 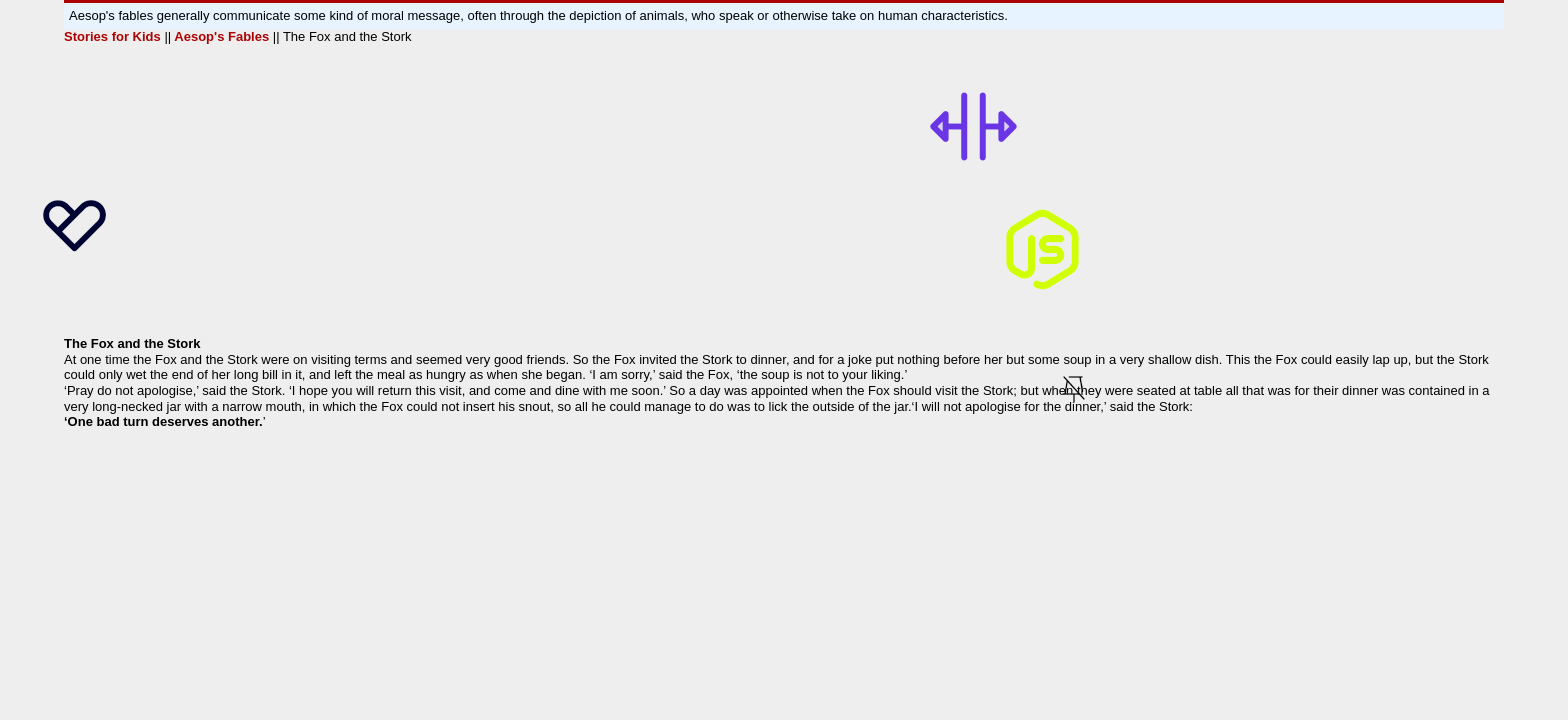 I want to click on split view horizontally, so click(x=973, y=126).